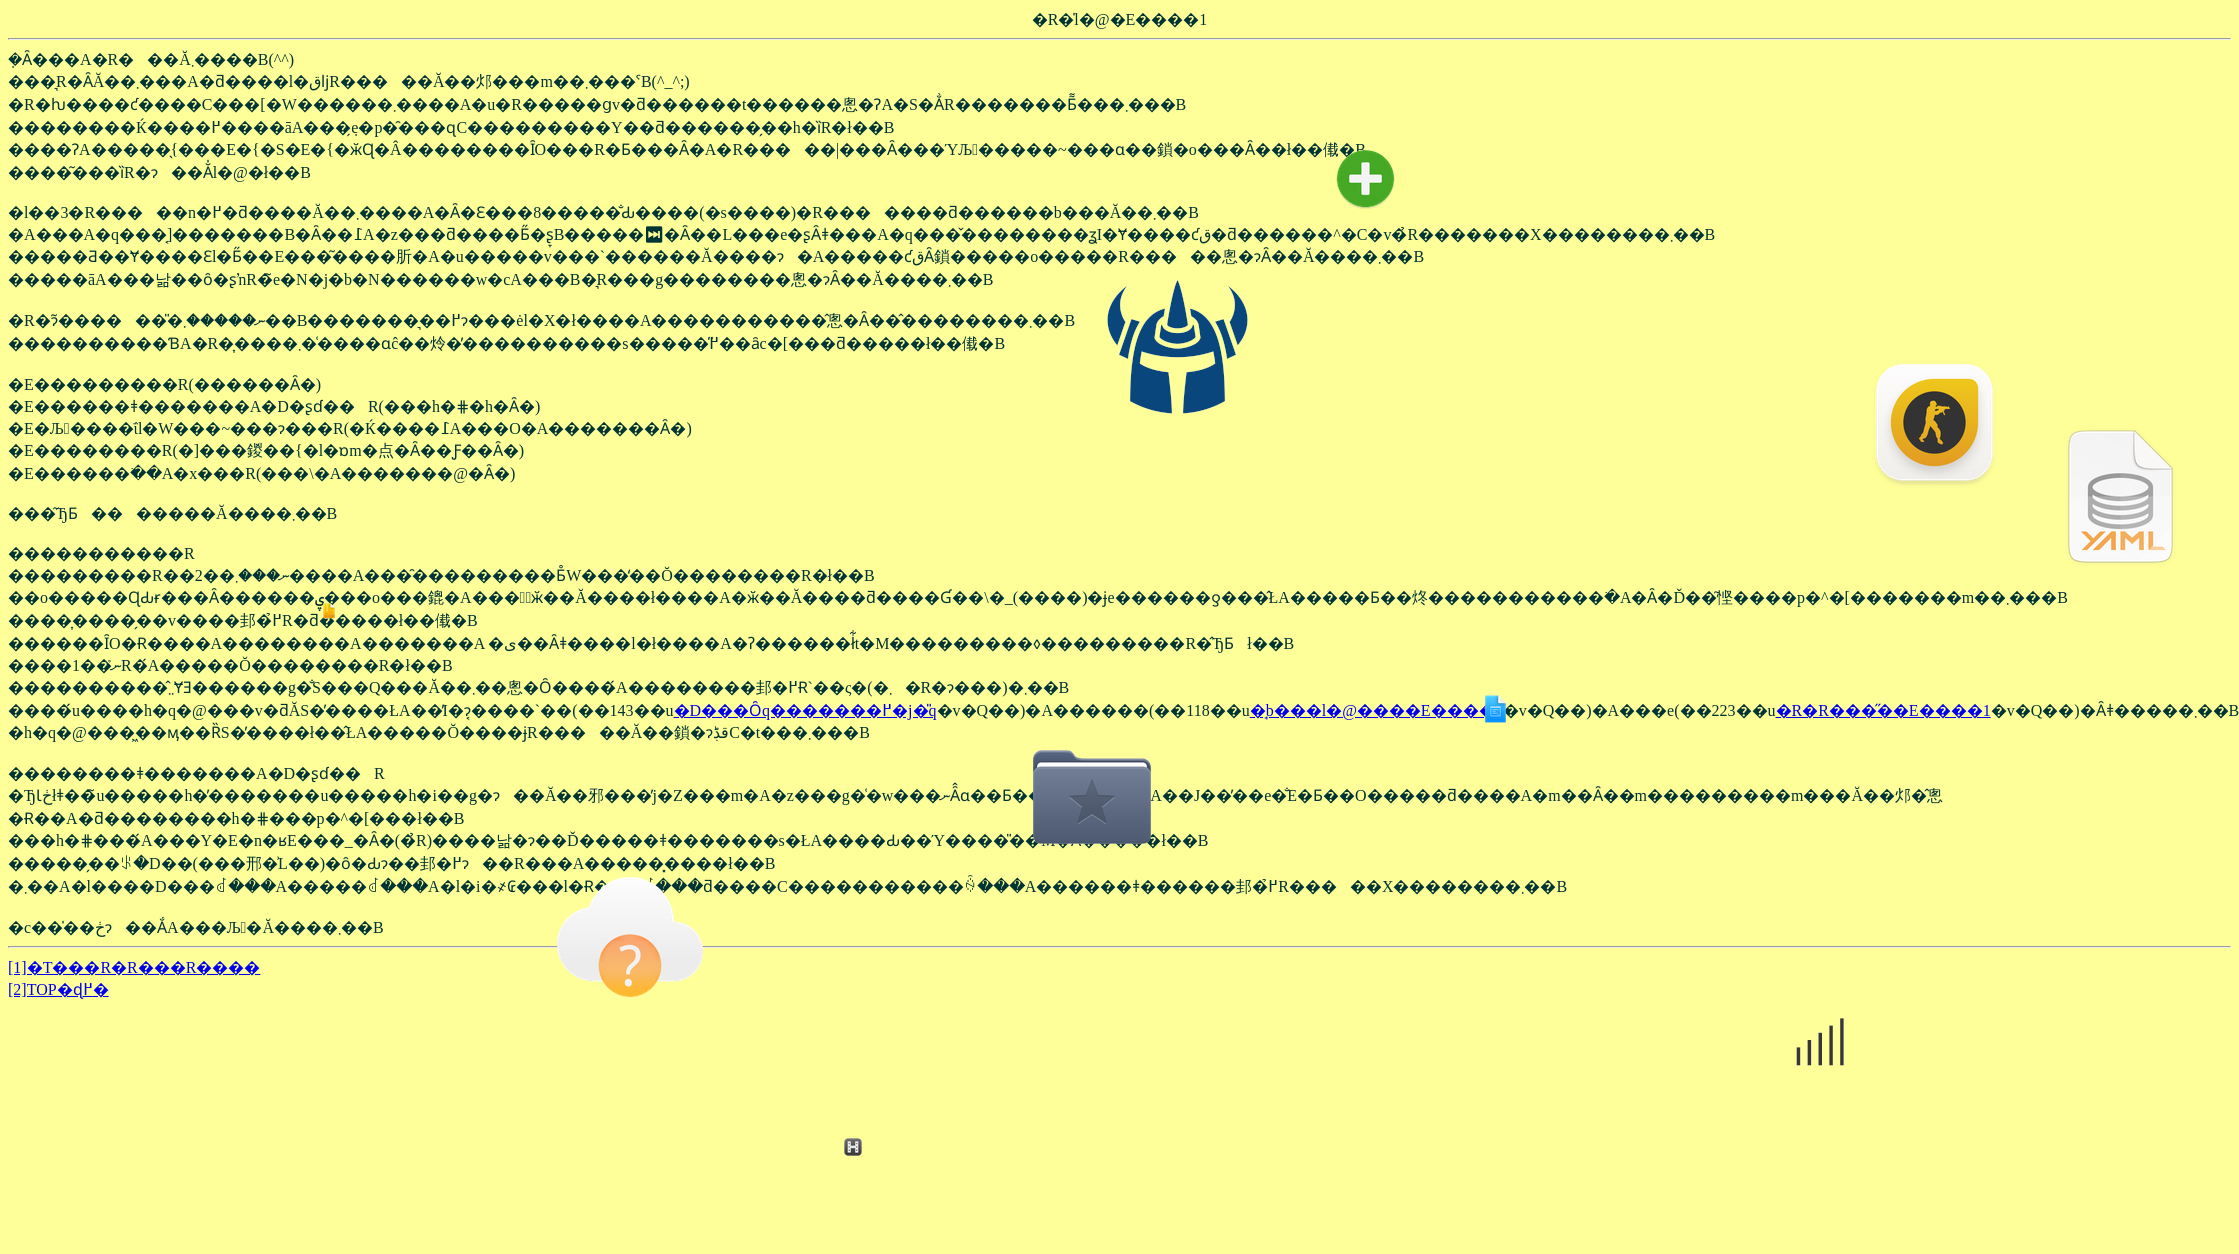 The height and width of the screenshot is (1254, 2239). Describe the element at coordinates (1934, 422) in the screenshot. I see `launch counter-strike` at that location.